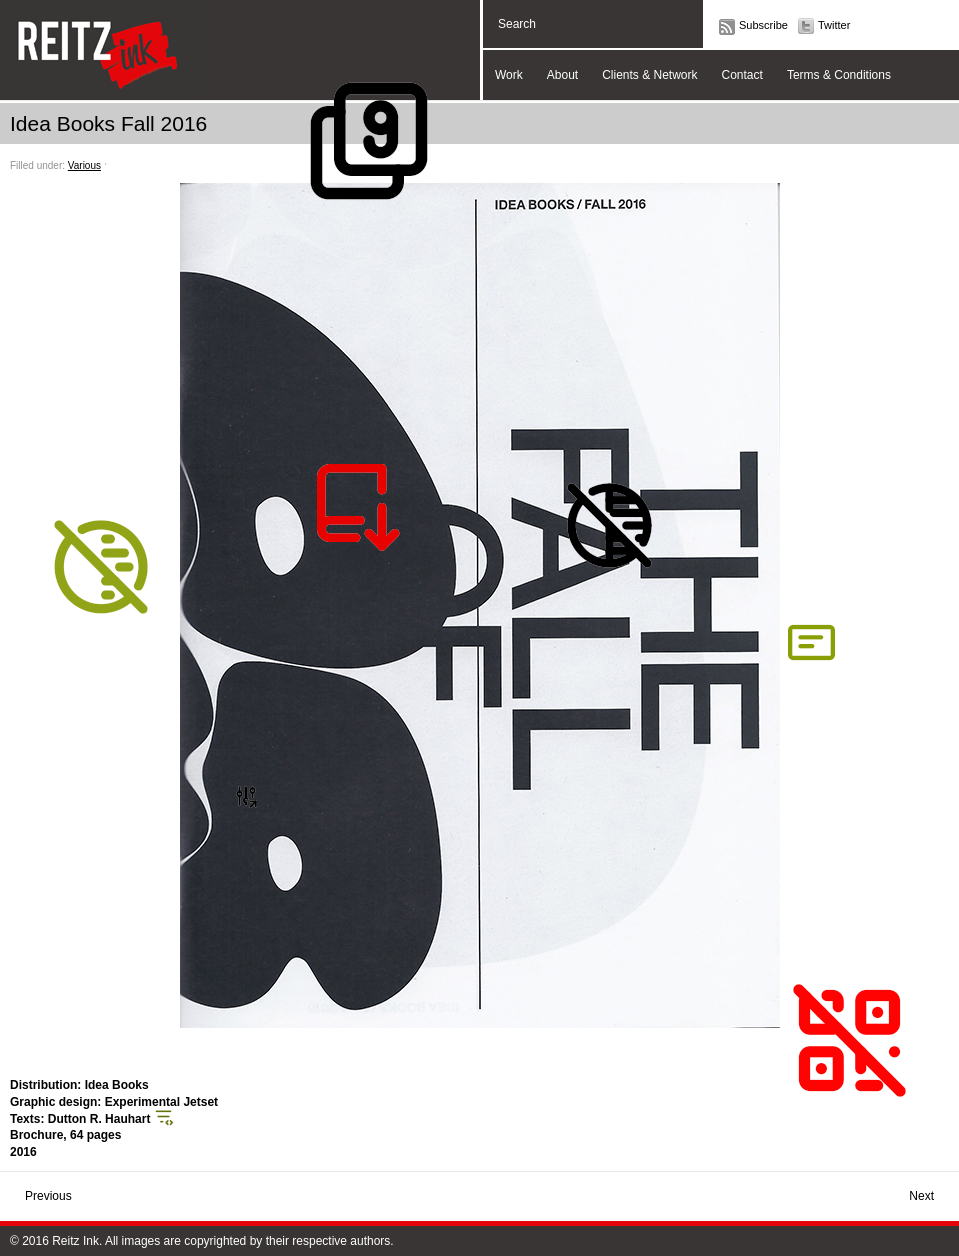  I want to click on disable shadow effects, so click(101, 567).